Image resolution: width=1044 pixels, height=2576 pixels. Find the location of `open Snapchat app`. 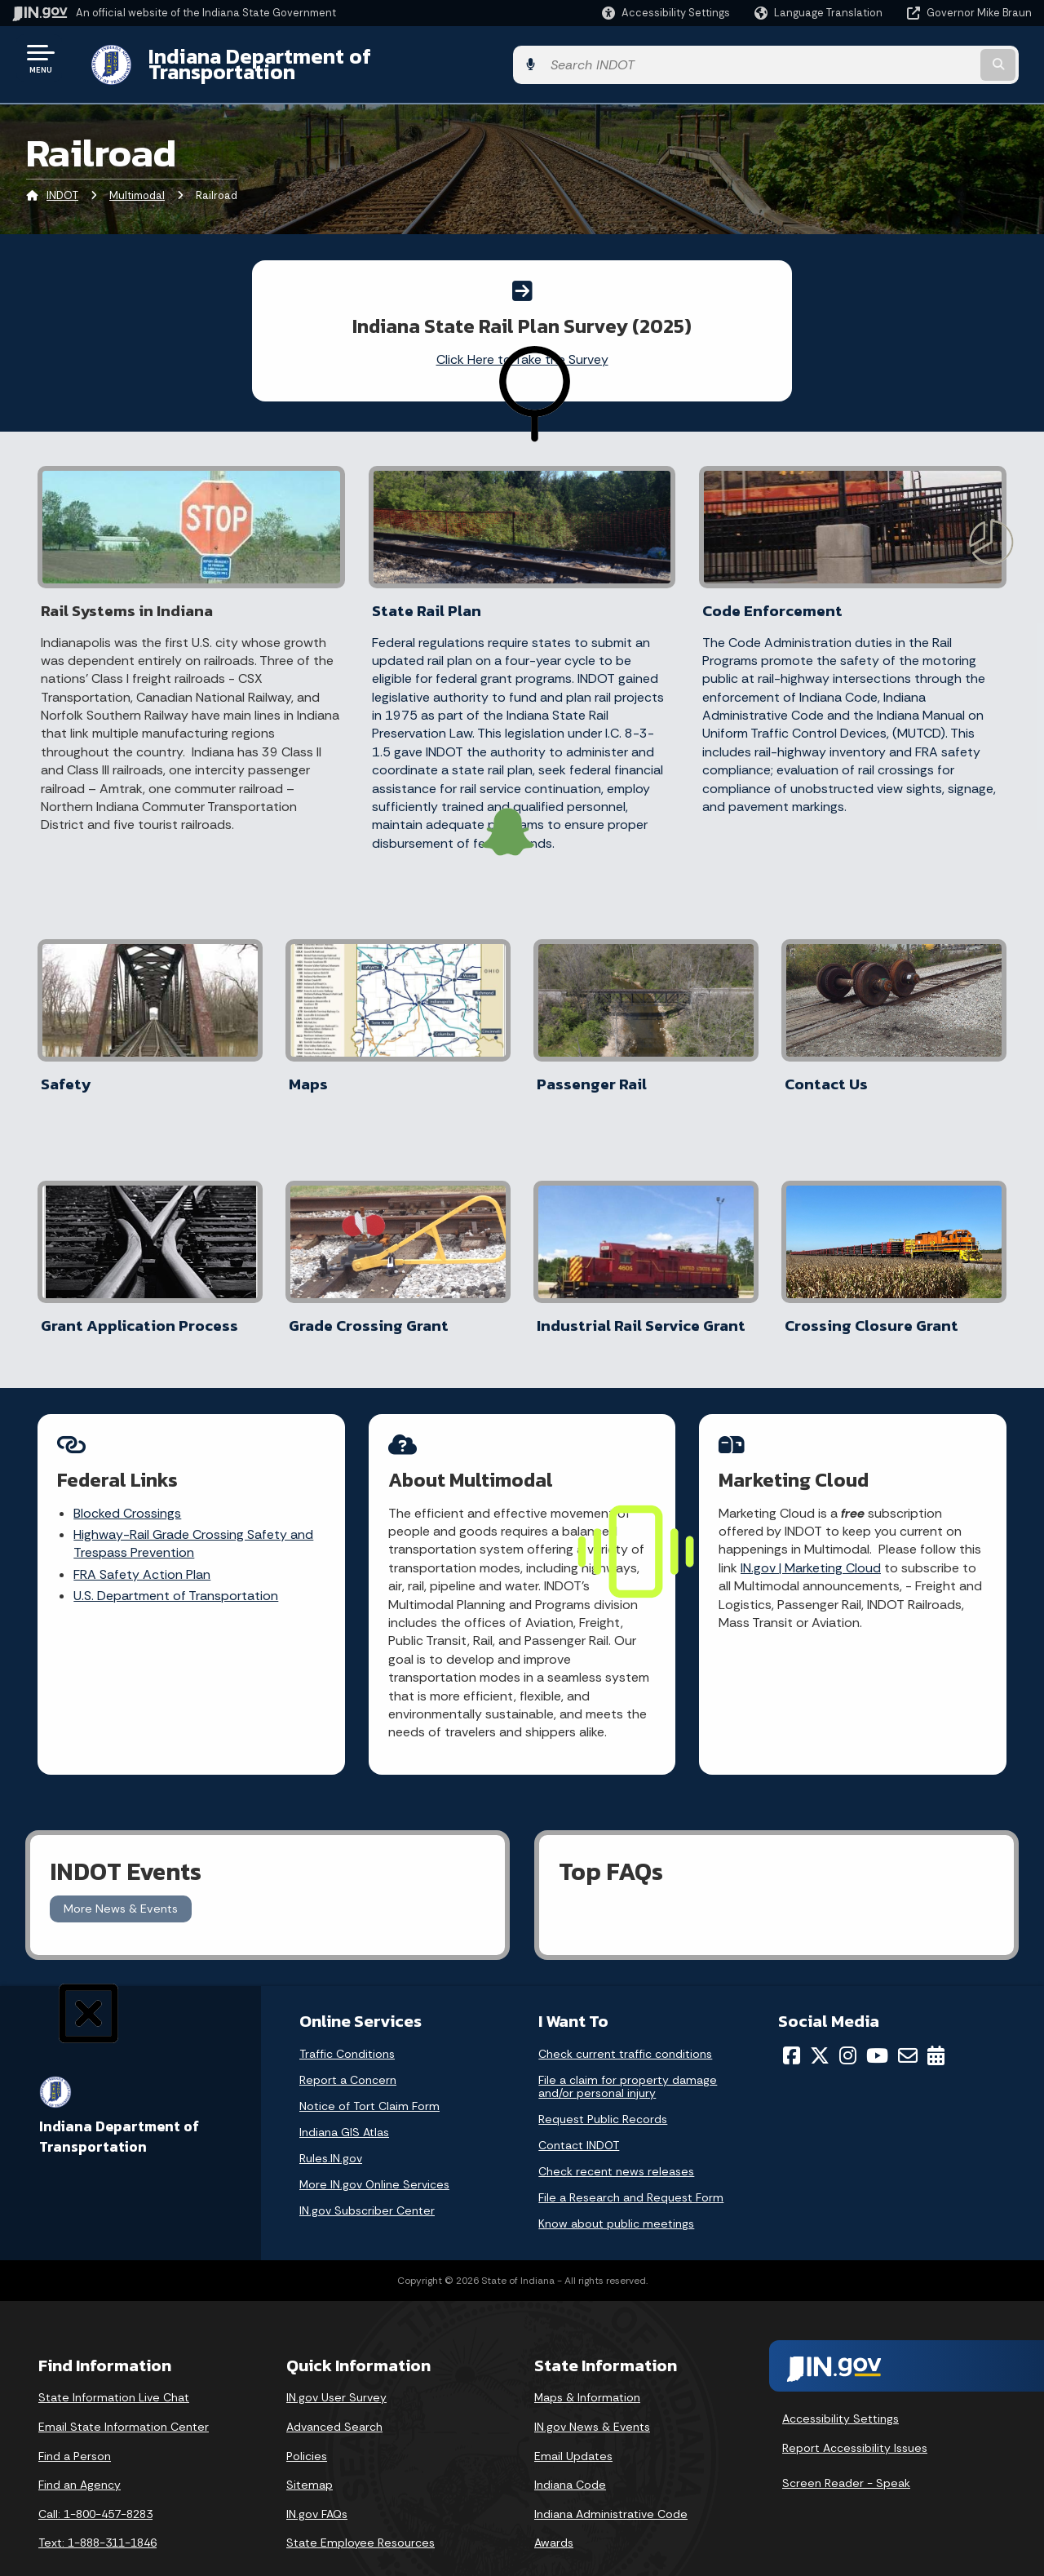

open Snapchat app is located at coordinates (507, 832).